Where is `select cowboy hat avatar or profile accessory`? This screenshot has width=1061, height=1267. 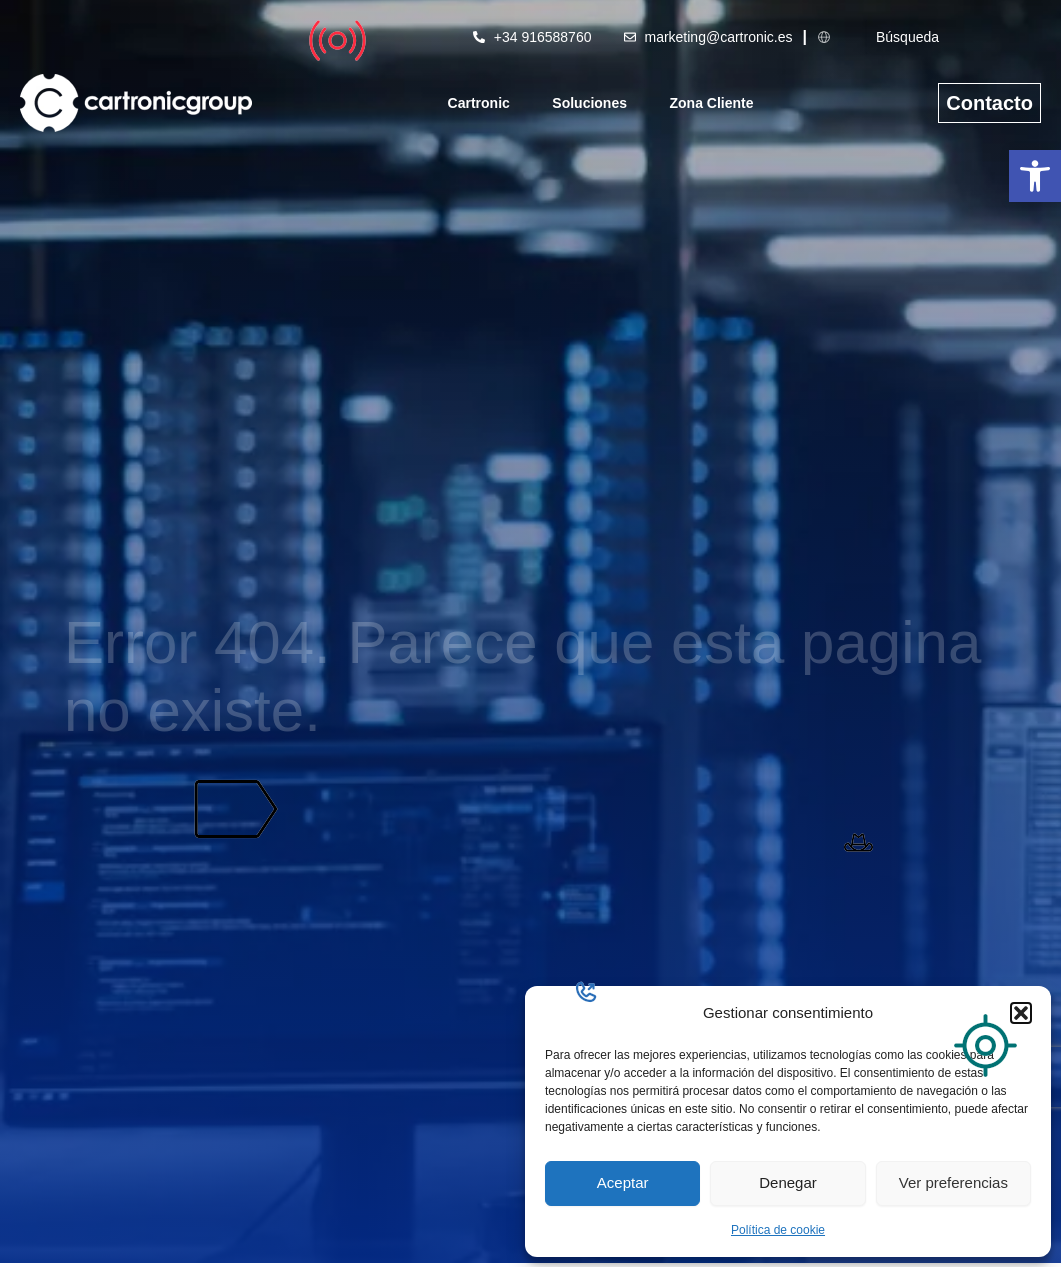 select cowboy hat avatar or profile accessory is located at coordinates (858, 843).